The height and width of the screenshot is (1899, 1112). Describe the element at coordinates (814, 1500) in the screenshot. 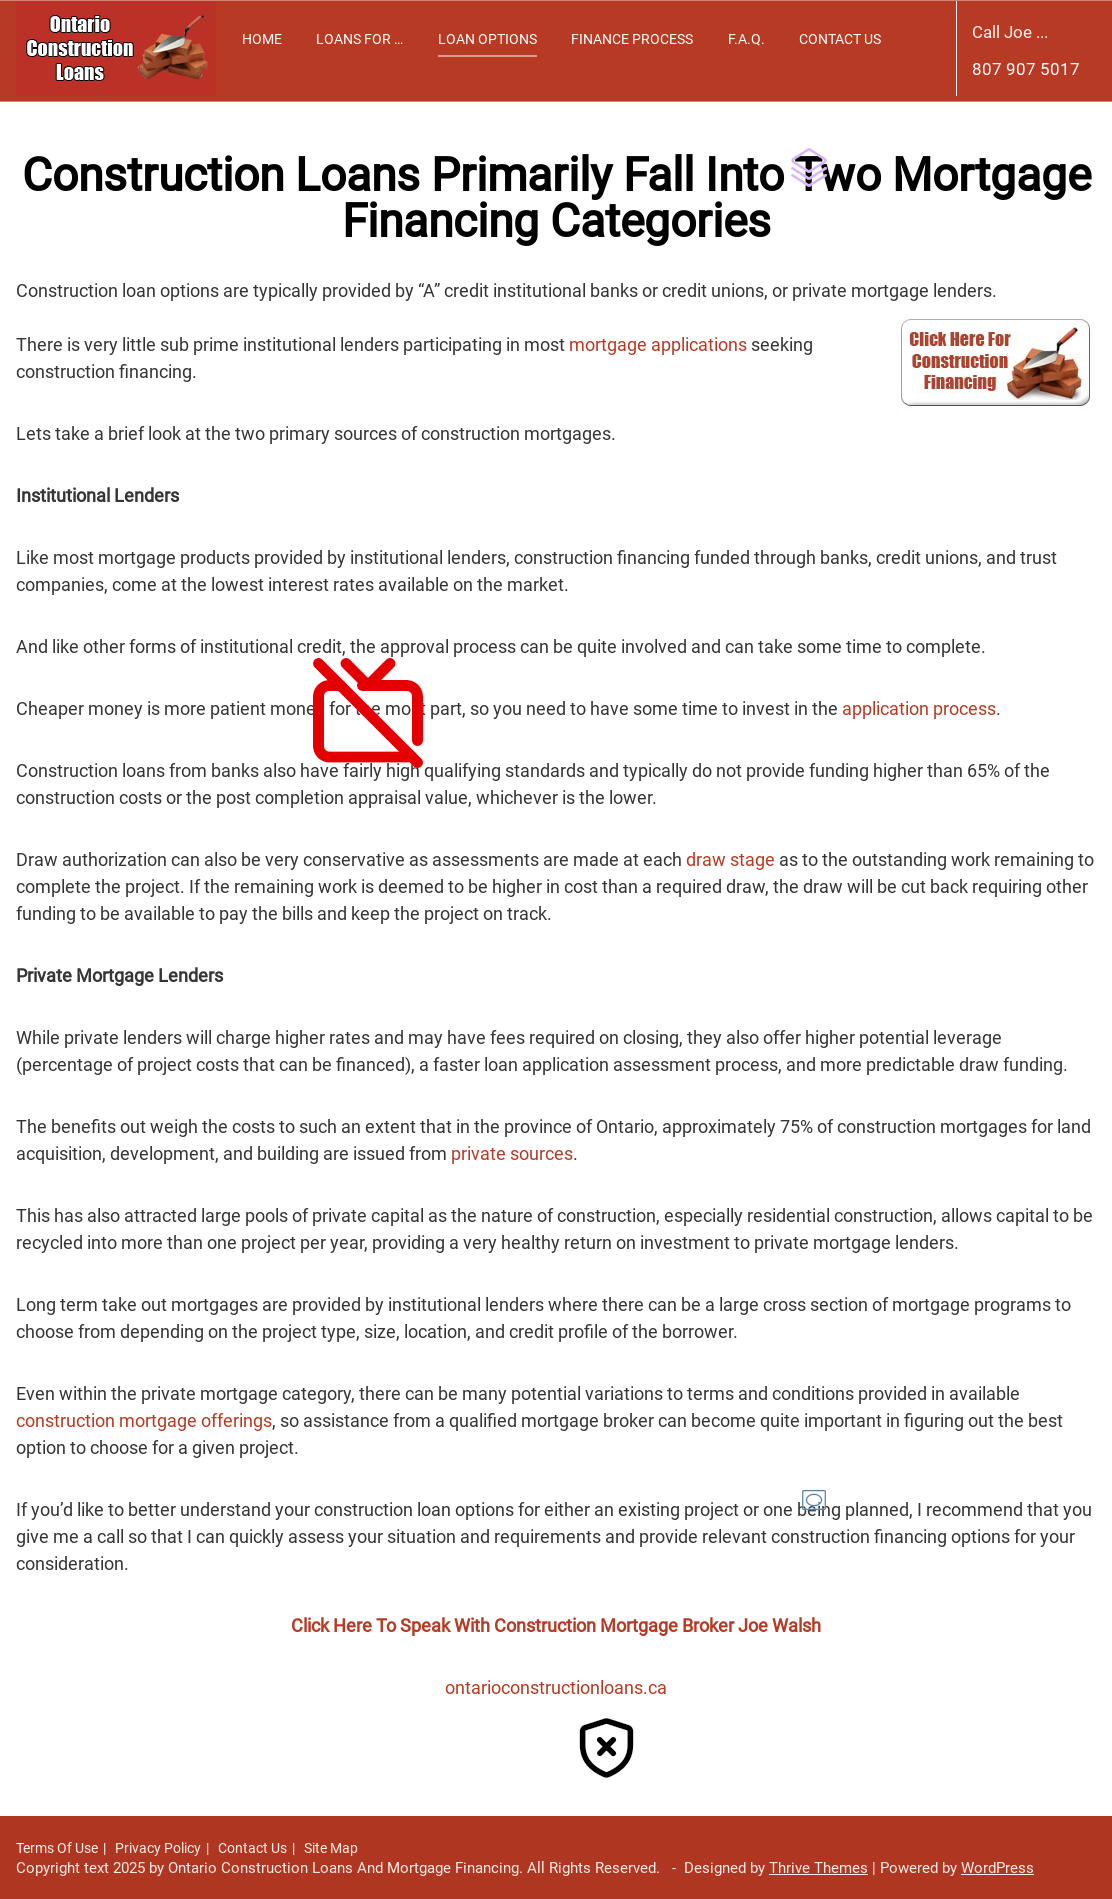

I see `apply vignette effect to photo` at that location.